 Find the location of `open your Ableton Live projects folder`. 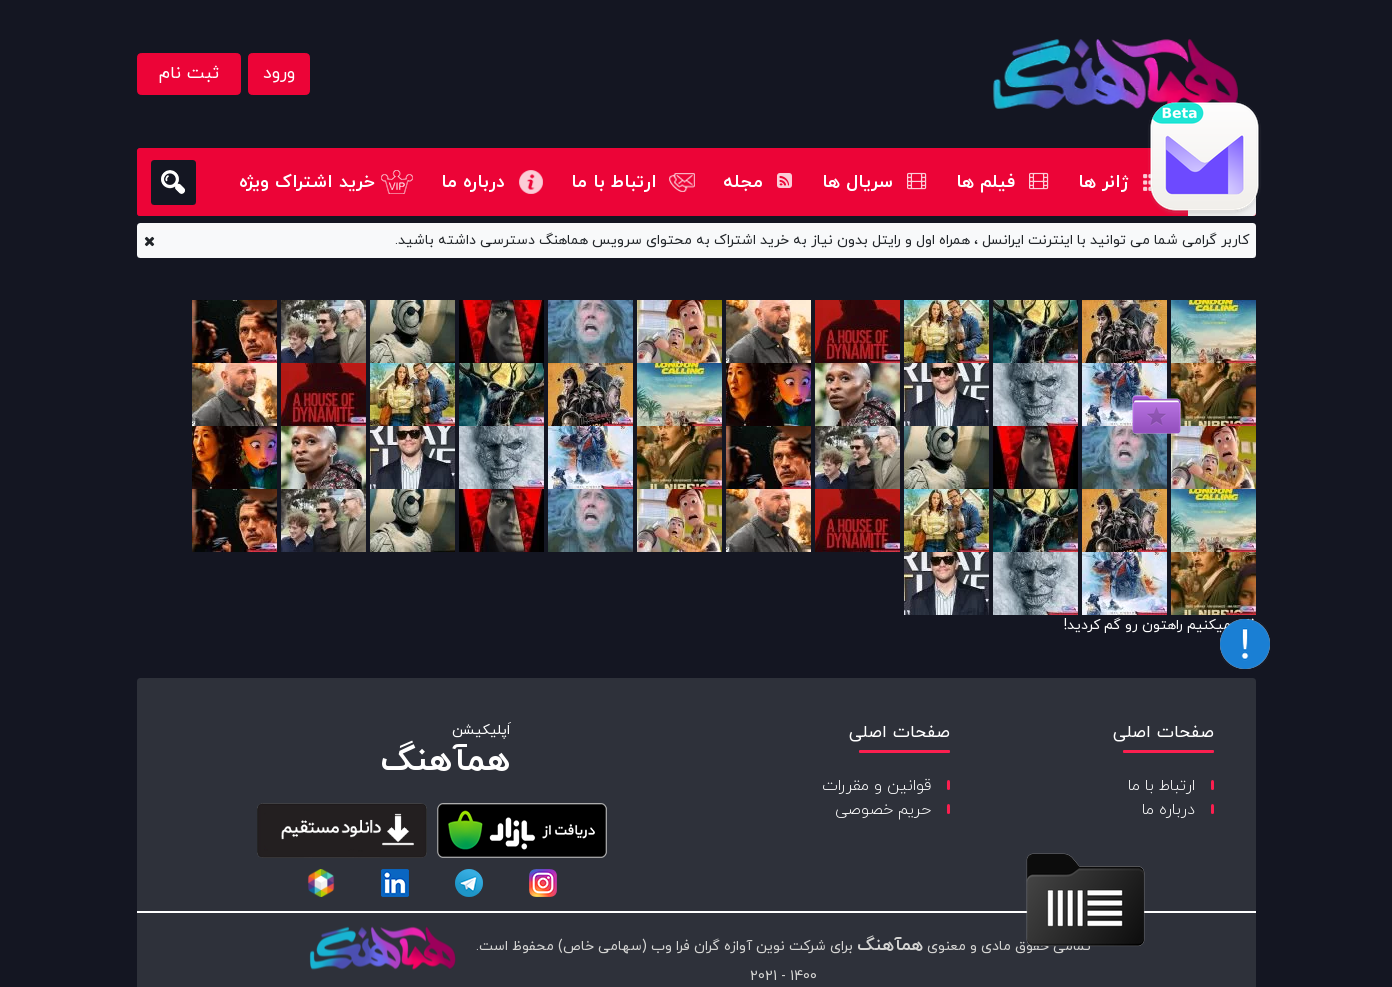

open your Ableton Live projects folder is located at coordinates (1085, 903).